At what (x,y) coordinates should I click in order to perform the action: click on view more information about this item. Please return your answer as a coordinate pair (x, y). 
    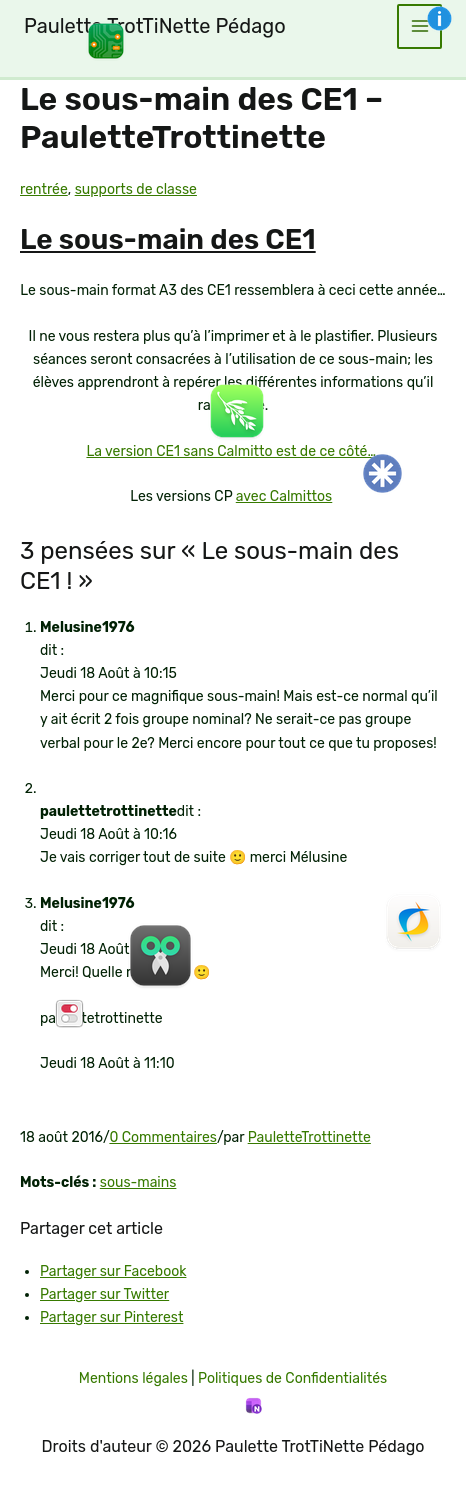
    Looking at the image, I should click on (439, 18).